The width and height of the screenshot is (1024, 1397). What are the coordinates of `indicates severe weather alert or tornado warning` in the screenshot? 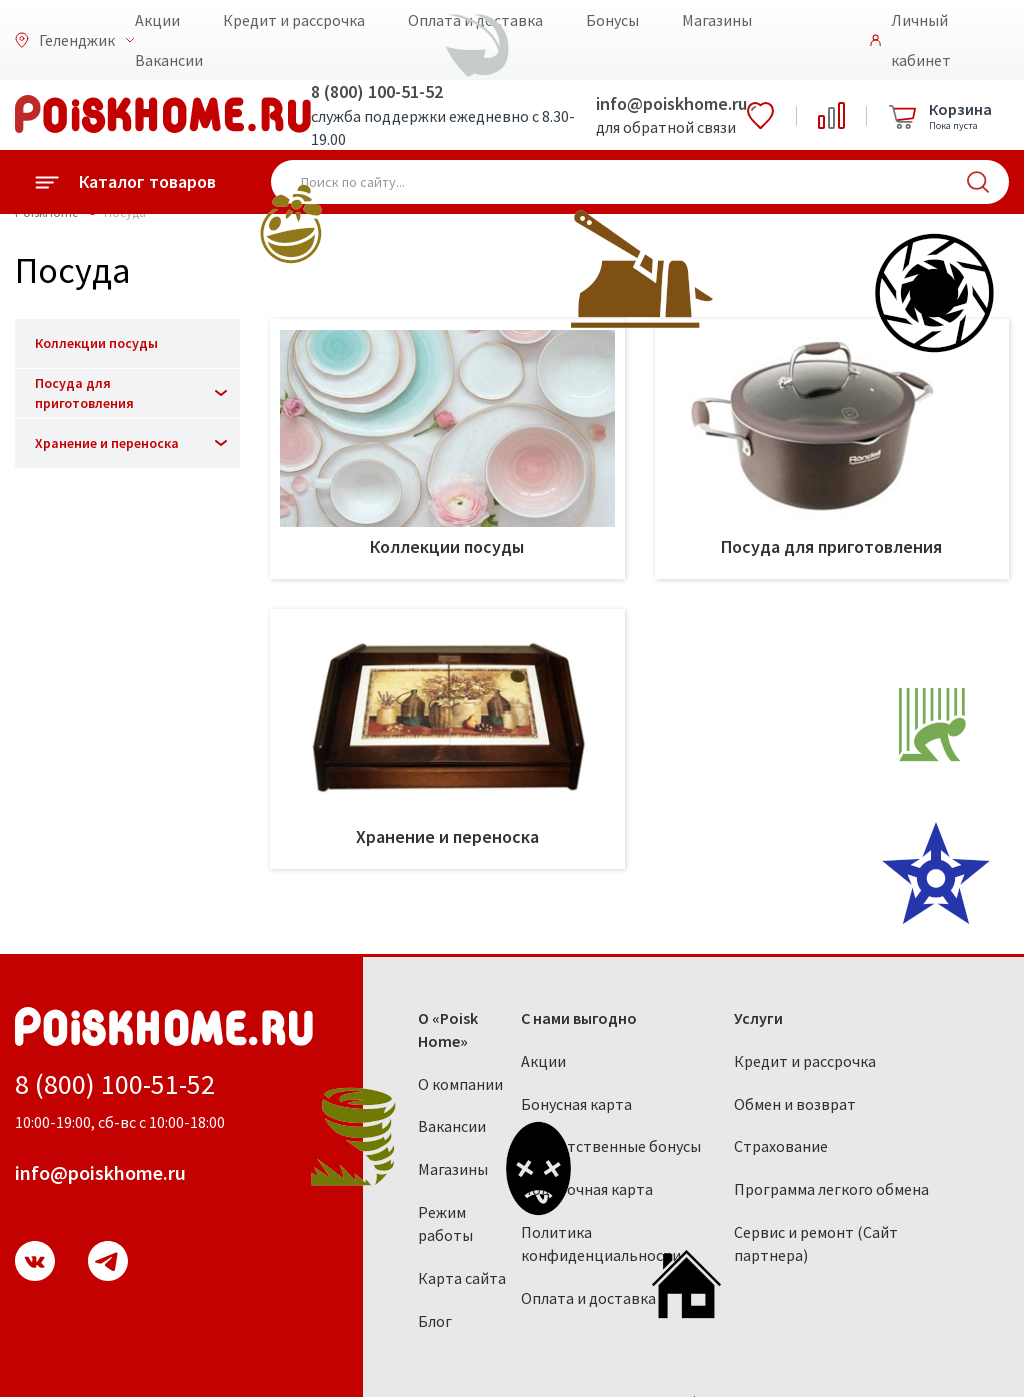 It's located at (360, 1136).